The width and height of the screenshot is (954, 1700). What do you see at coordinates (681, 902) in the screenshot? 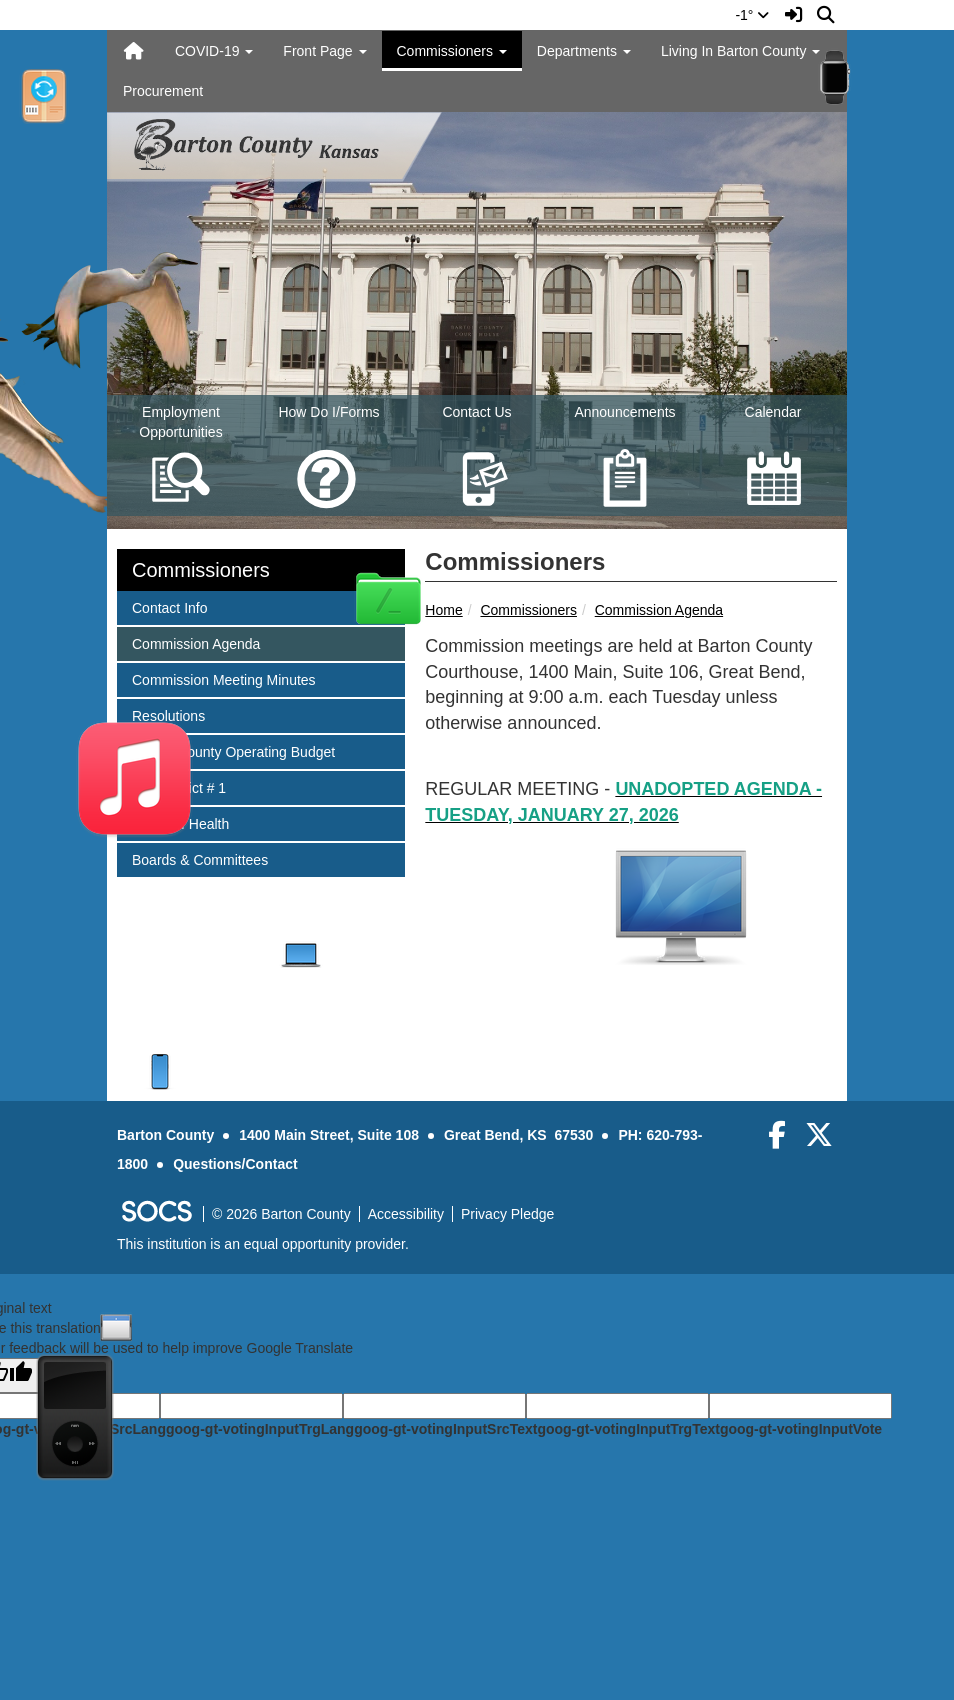
I see `apple cinema display monitor` at bounding box center [681, 902].